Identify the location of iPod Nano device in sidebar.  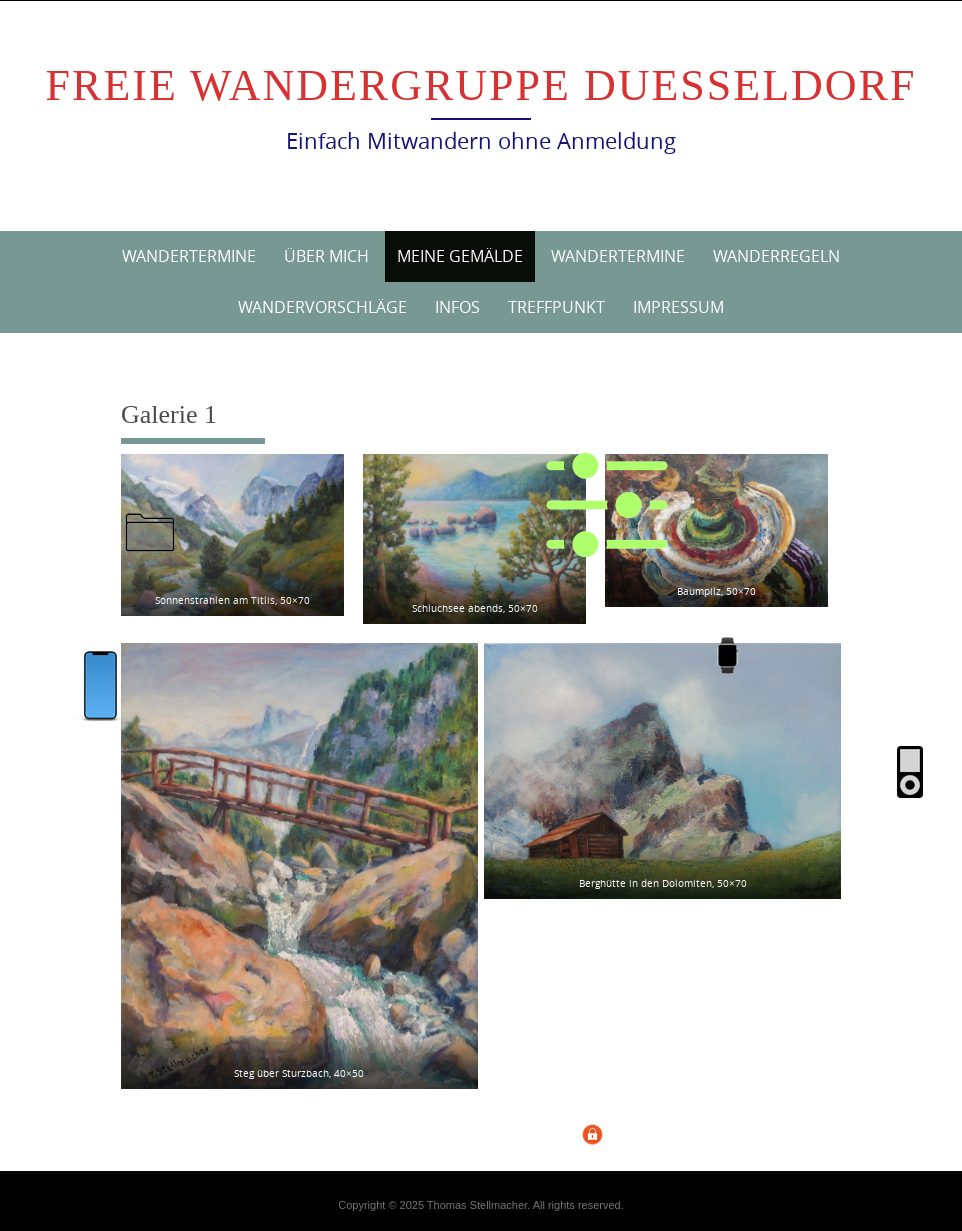
(910, 772).